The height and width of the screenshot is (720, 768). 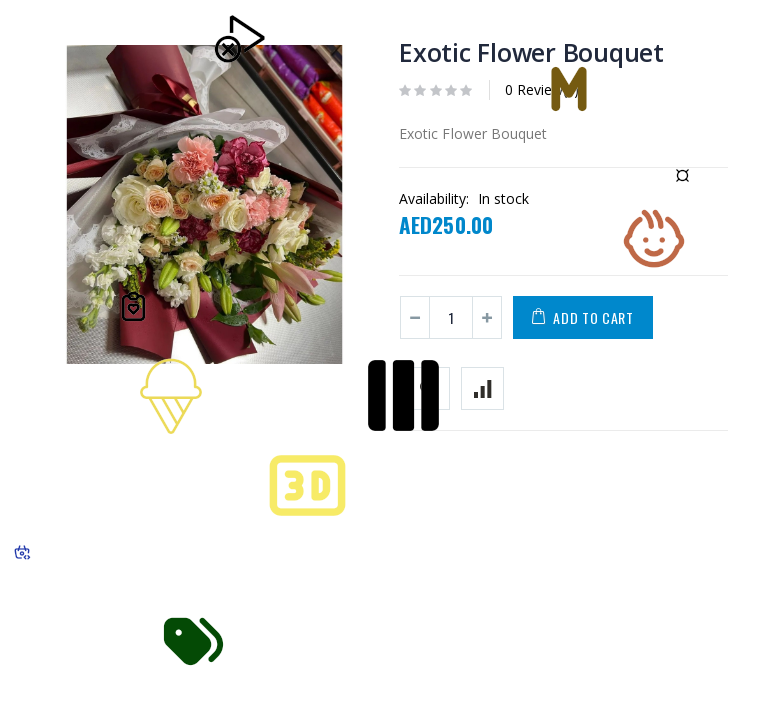 I want to click on access shopping cart API or developer settings, so click(x=22, y=552).